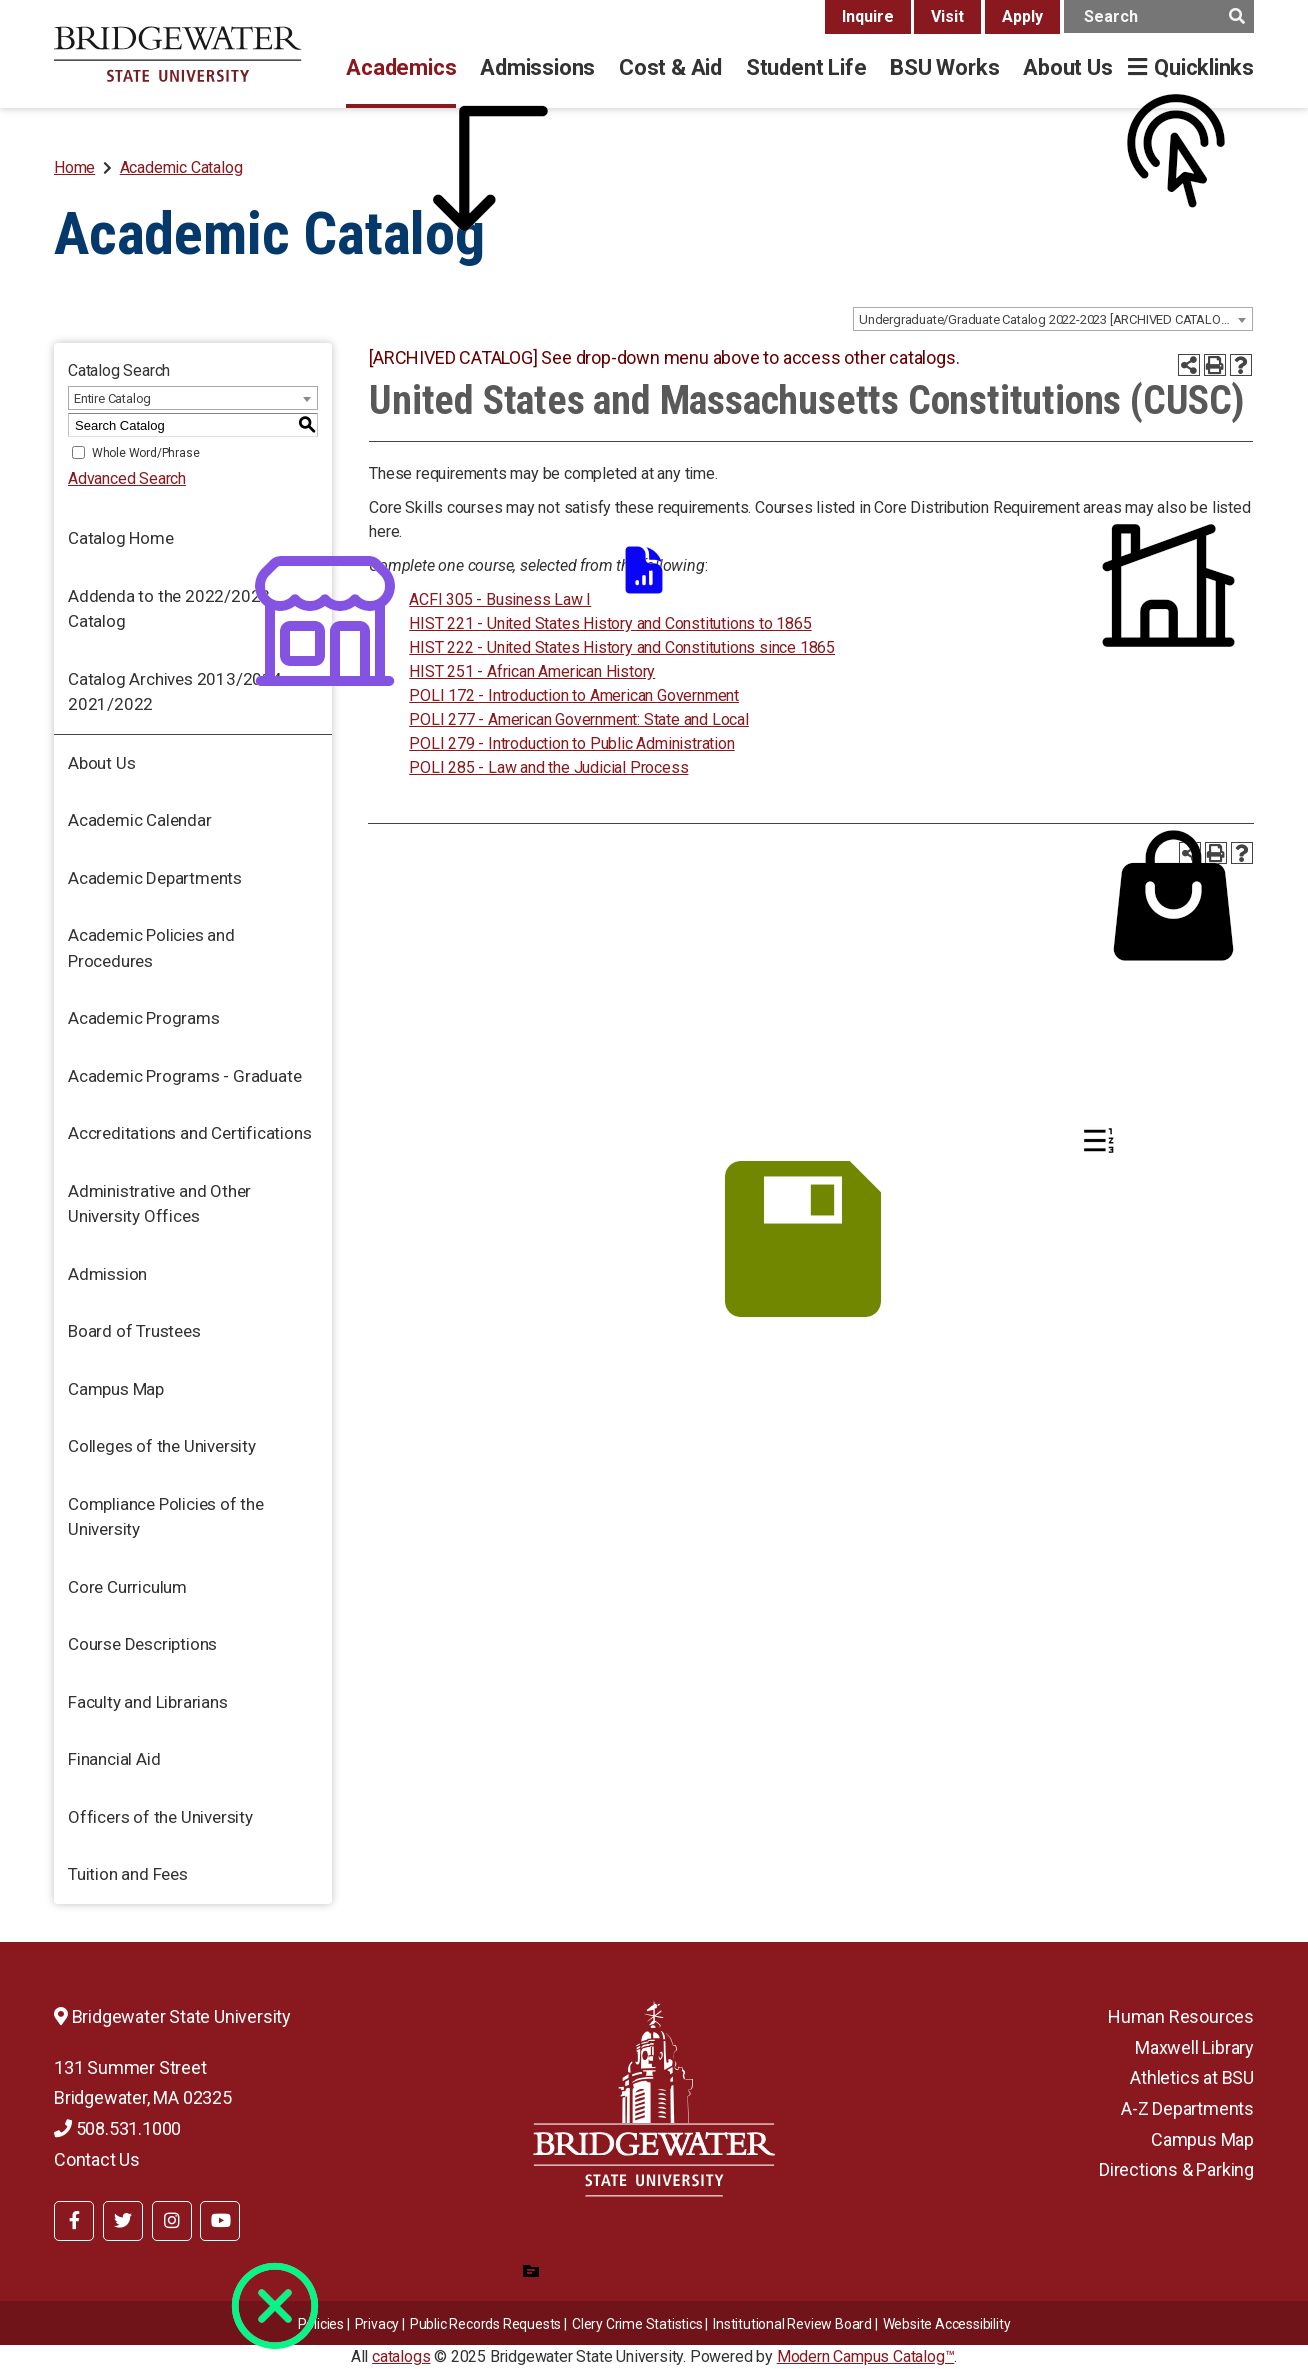  Describe the element at coordinates (644, 570) in the screenshot. I see `view document analytics or statistics` at that location.